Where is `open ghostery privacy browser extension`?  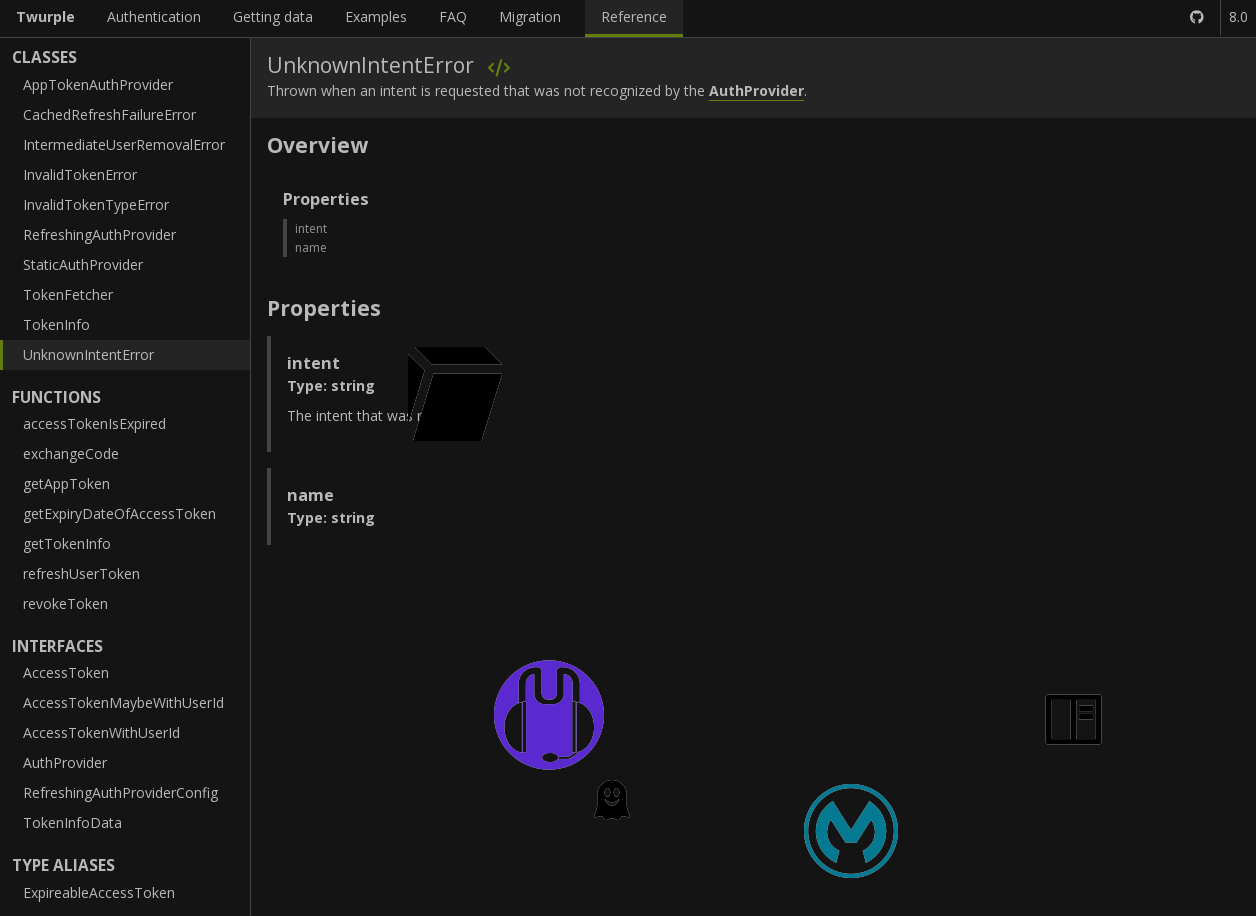
open ghostery privacy browser extension is located at coordinates (612, 800).